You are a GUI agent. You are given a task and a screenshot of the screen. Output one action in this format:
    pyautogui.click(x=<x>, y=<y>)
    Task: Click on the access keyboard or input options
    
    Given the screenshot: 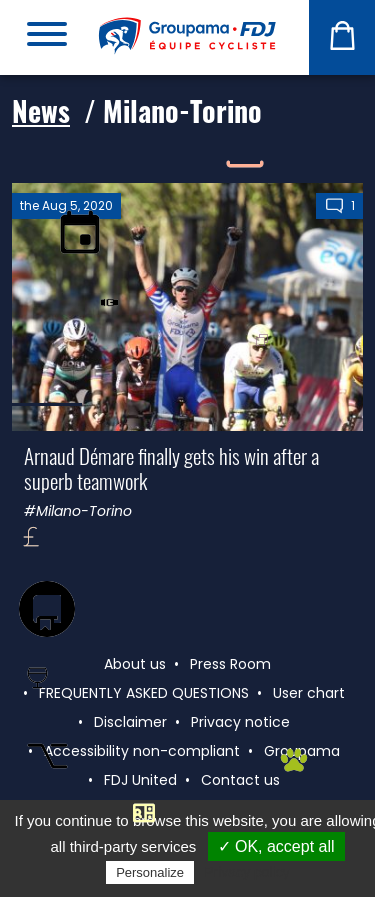 What is the action you would take?
    pyautogui.click(x=47, y=754)
    